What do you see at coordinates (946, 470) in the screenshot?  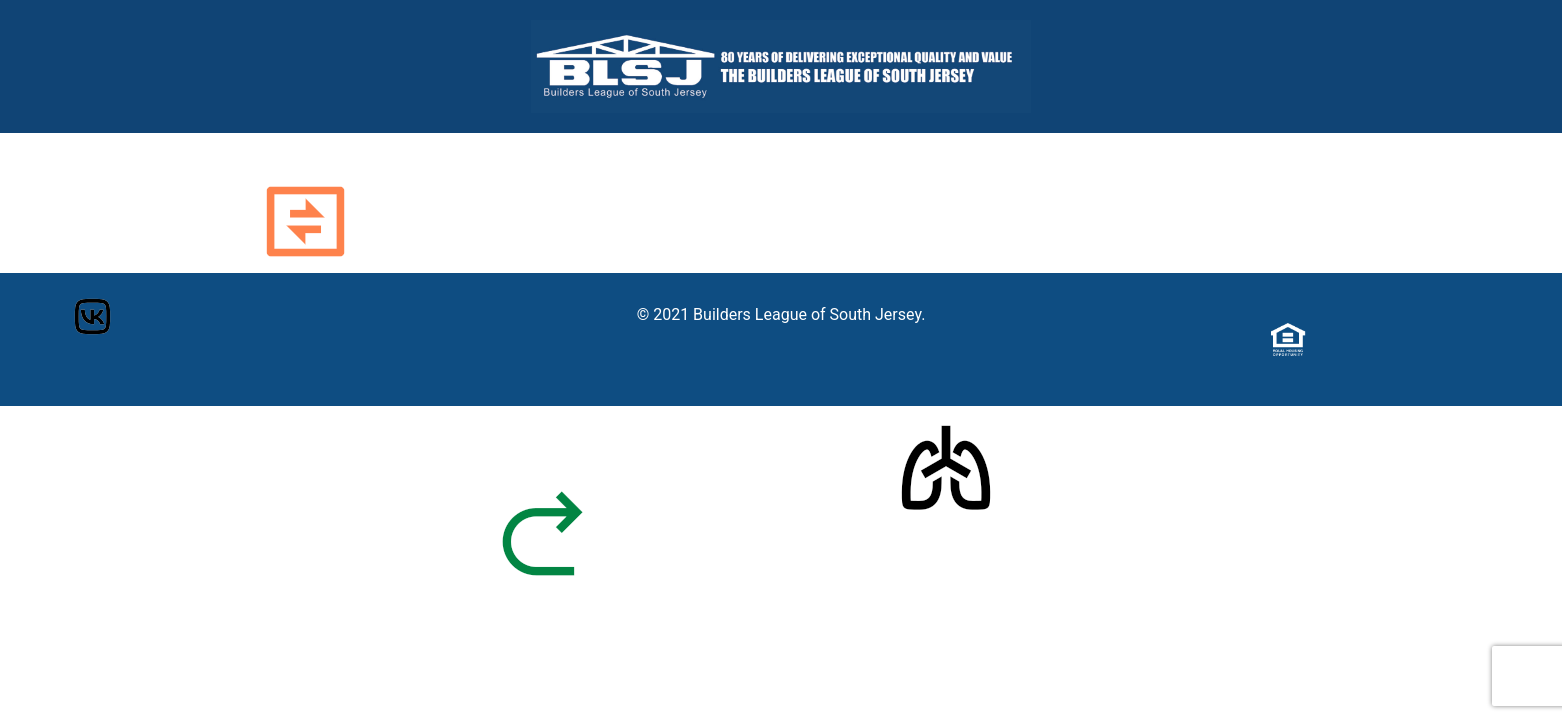 I see `access respiratory health information` at bounding box center [946, 470].